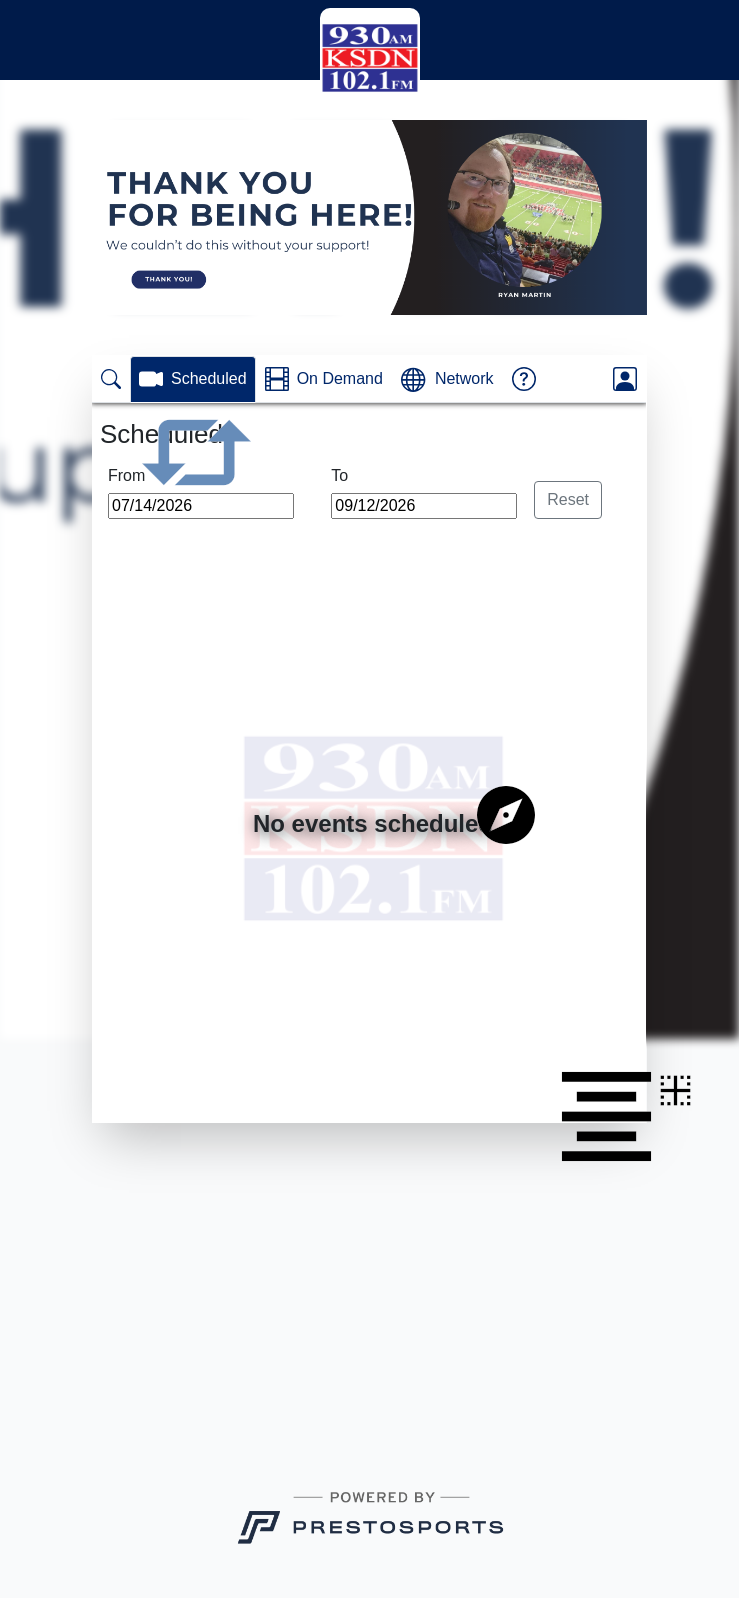 The width and height of the screenshot is (739, 1598). Describe the element at coordinates (675, 1090) in the screenshot. I see `apply inner borders to selected cells` at that location.